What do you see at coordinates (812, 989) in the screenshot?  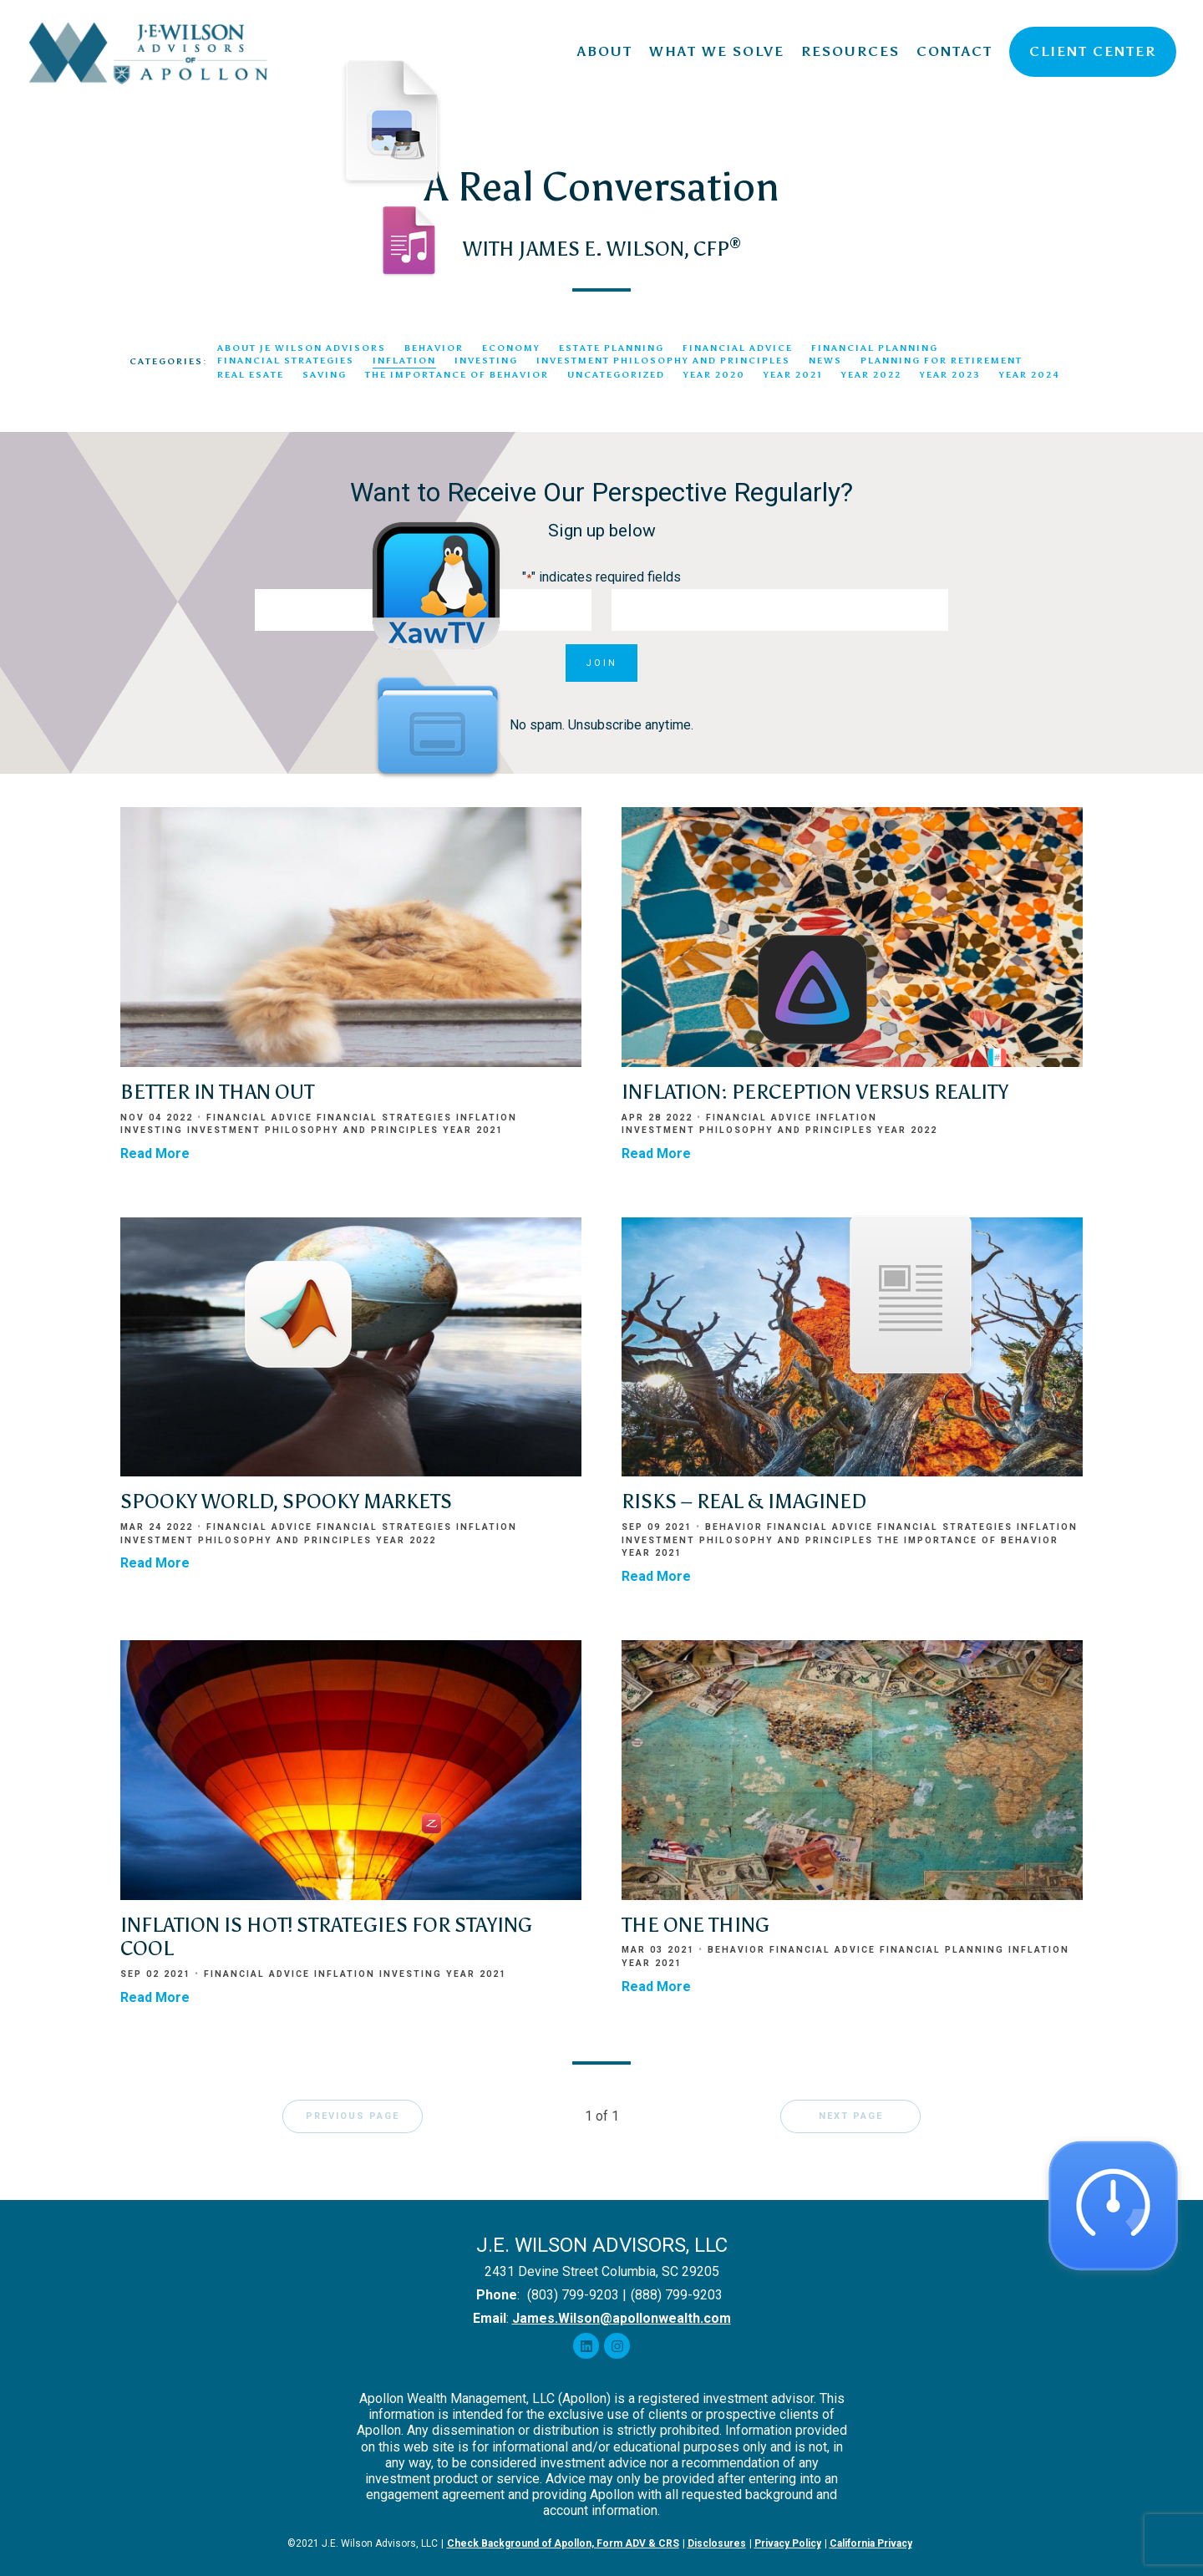 I see `open jellyfin media server app` at bounding box center [812, 989].